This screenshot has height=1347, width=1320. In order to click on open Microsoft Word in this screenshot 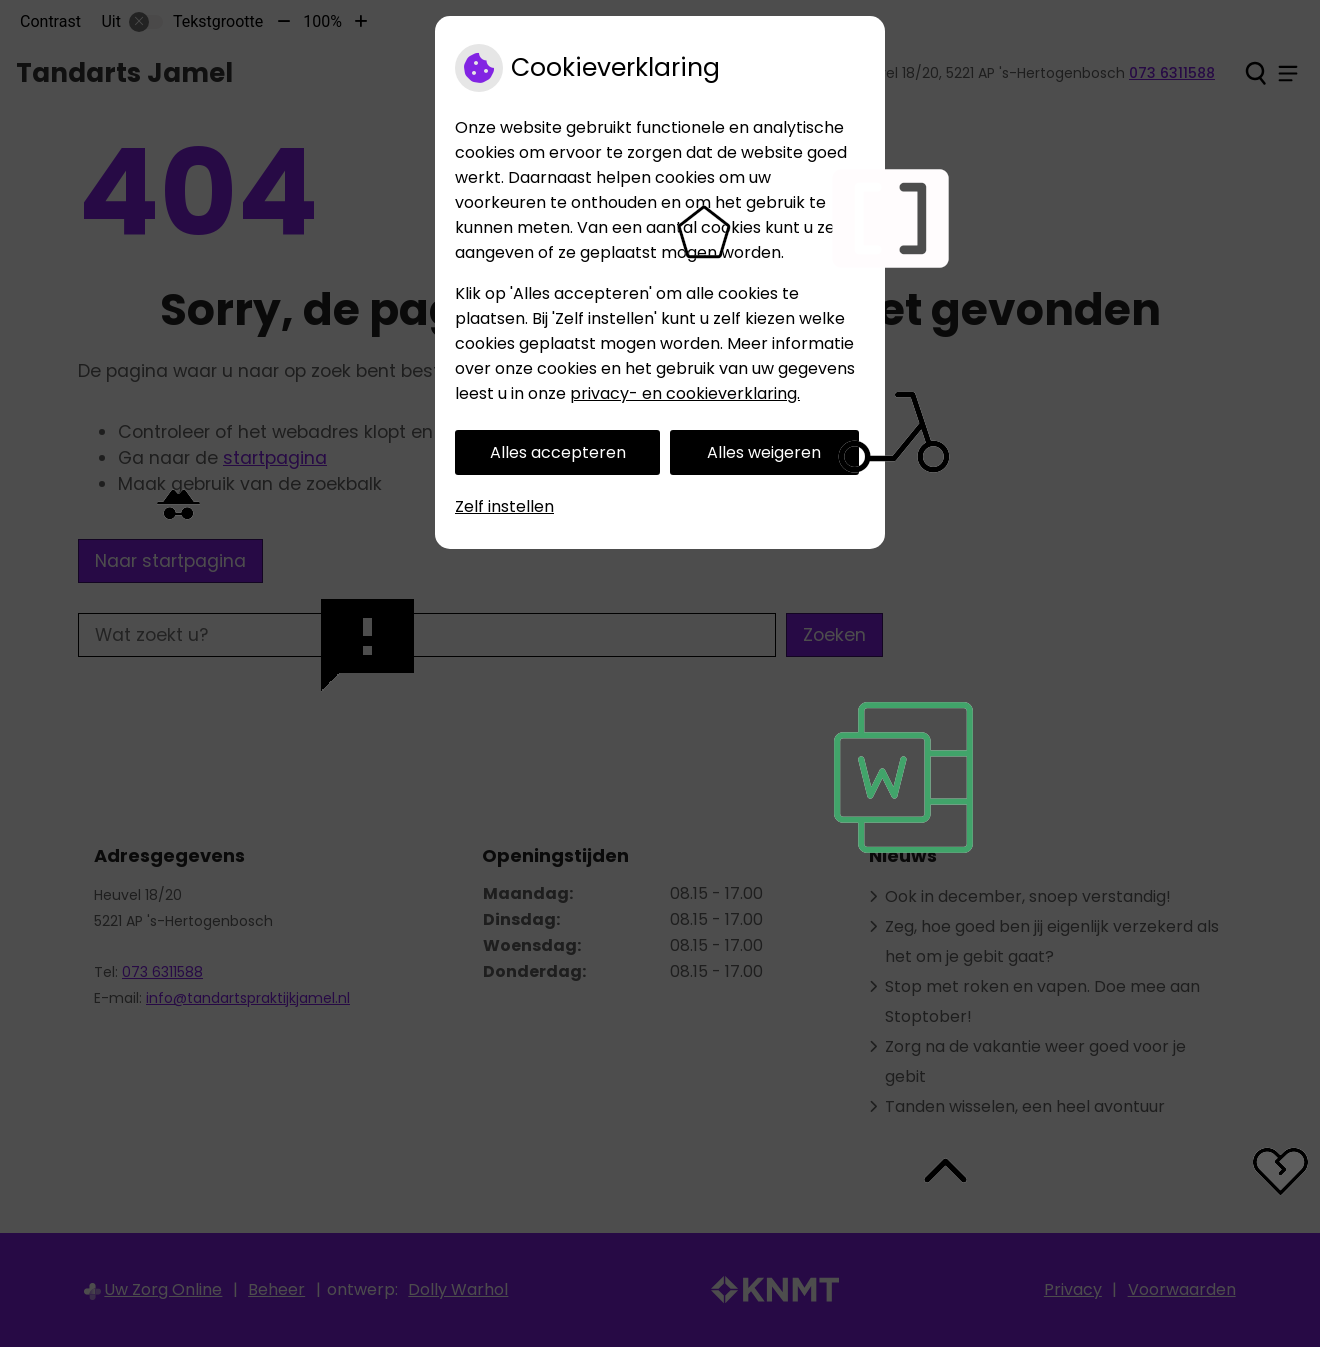, I will do `click(909, 777)`.